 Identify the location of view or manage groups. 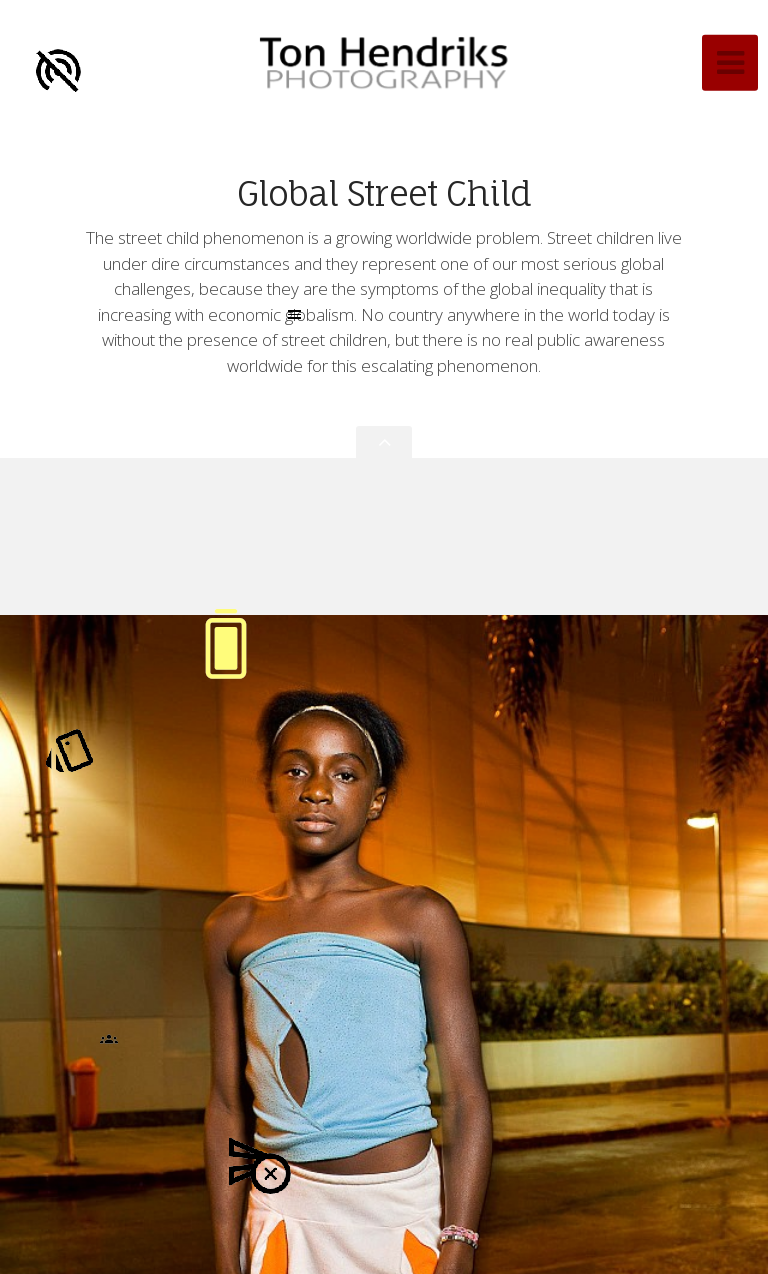
(109, 1039).